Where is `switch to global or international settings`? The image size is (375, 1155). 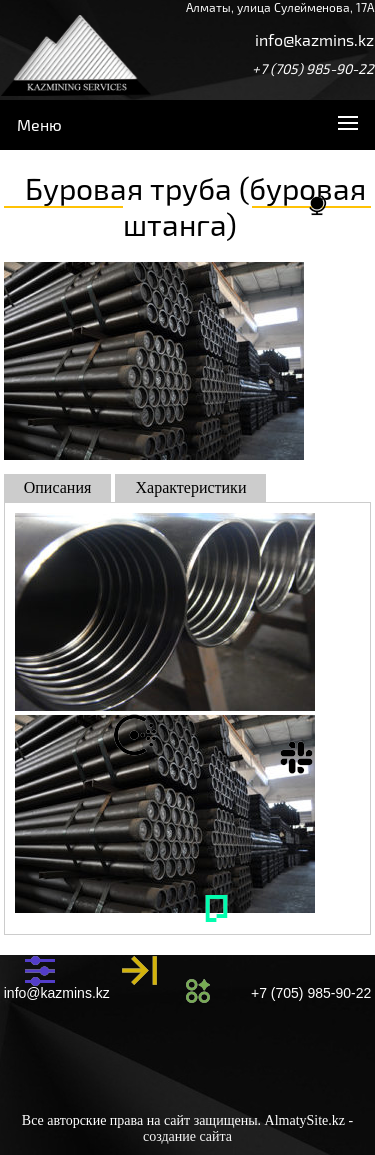 switch to global or international settings is located at coordinates (317, 205).